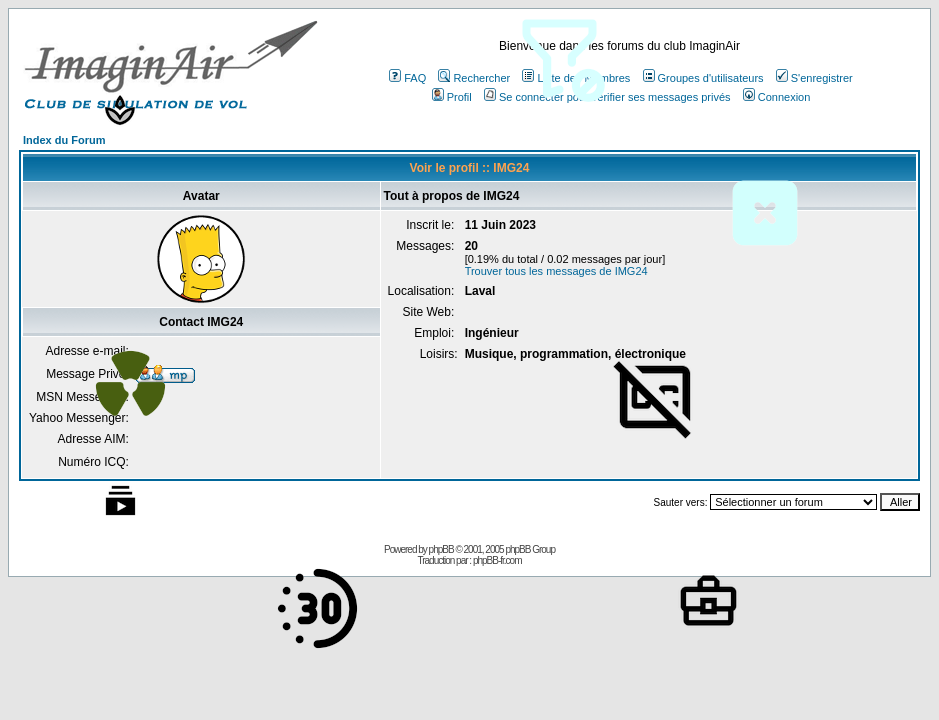 The width and height of the screenshot is (939, 720). What do you see at coordinates (765, 213) in the screenshot?
I see `close or dismiss a modal window` at bounding box center [765, 213].